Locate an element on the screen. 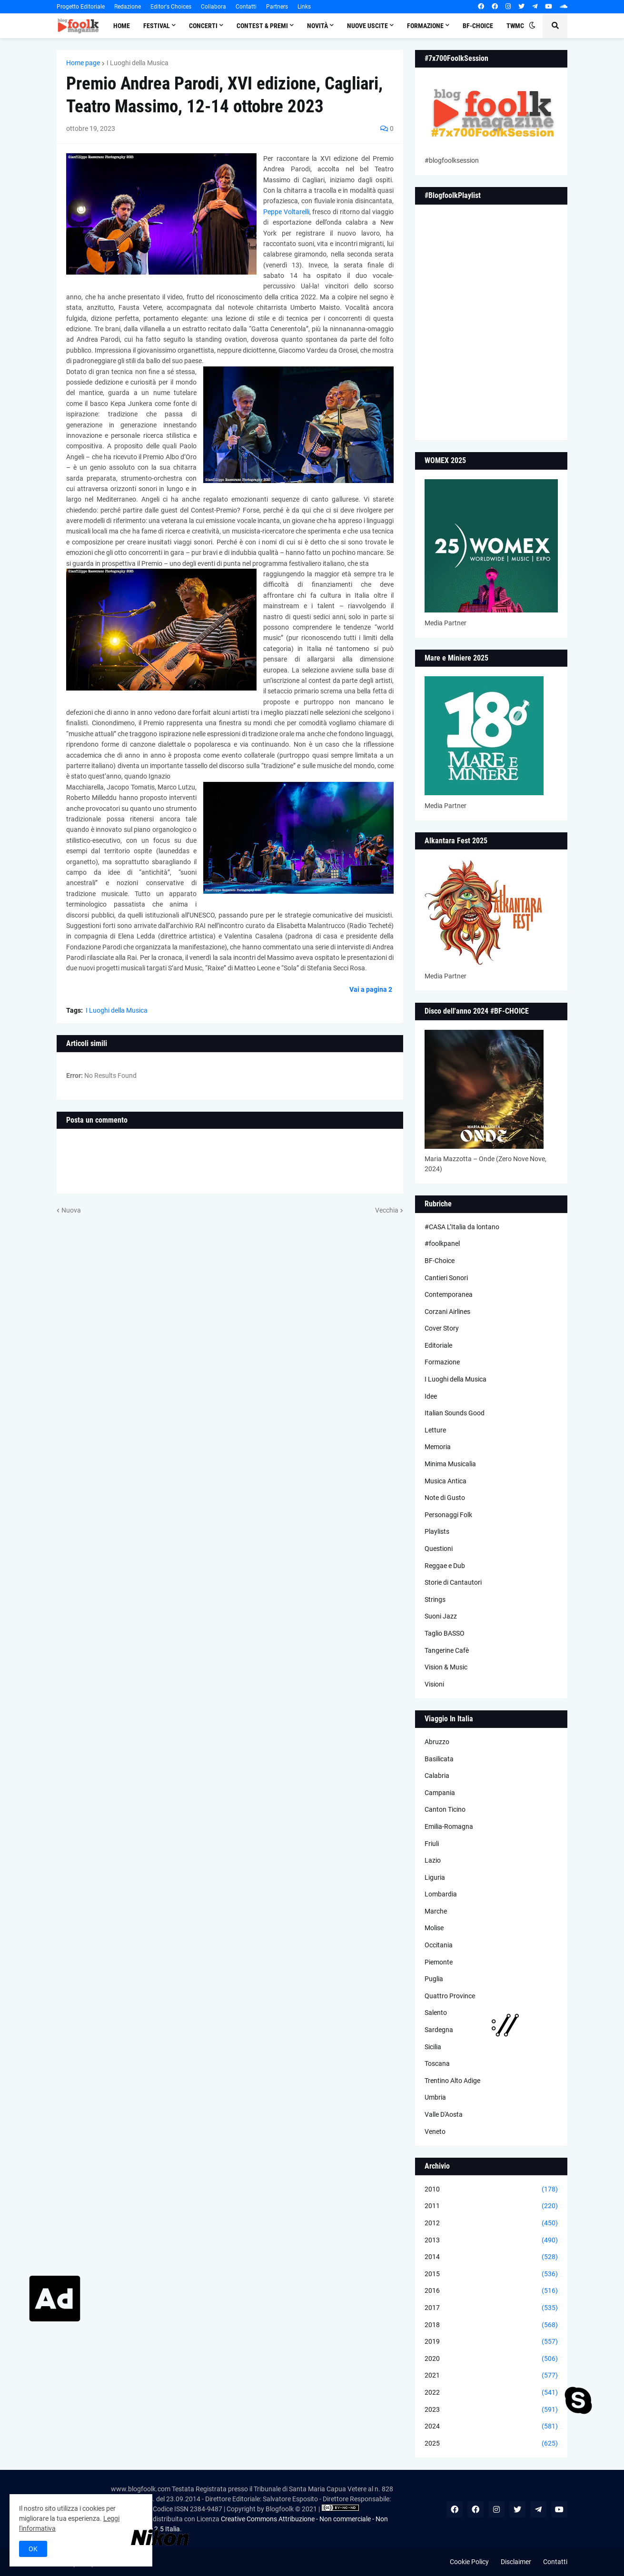  indicates sponsored or promotional content is located at coordinates (55, 2299).